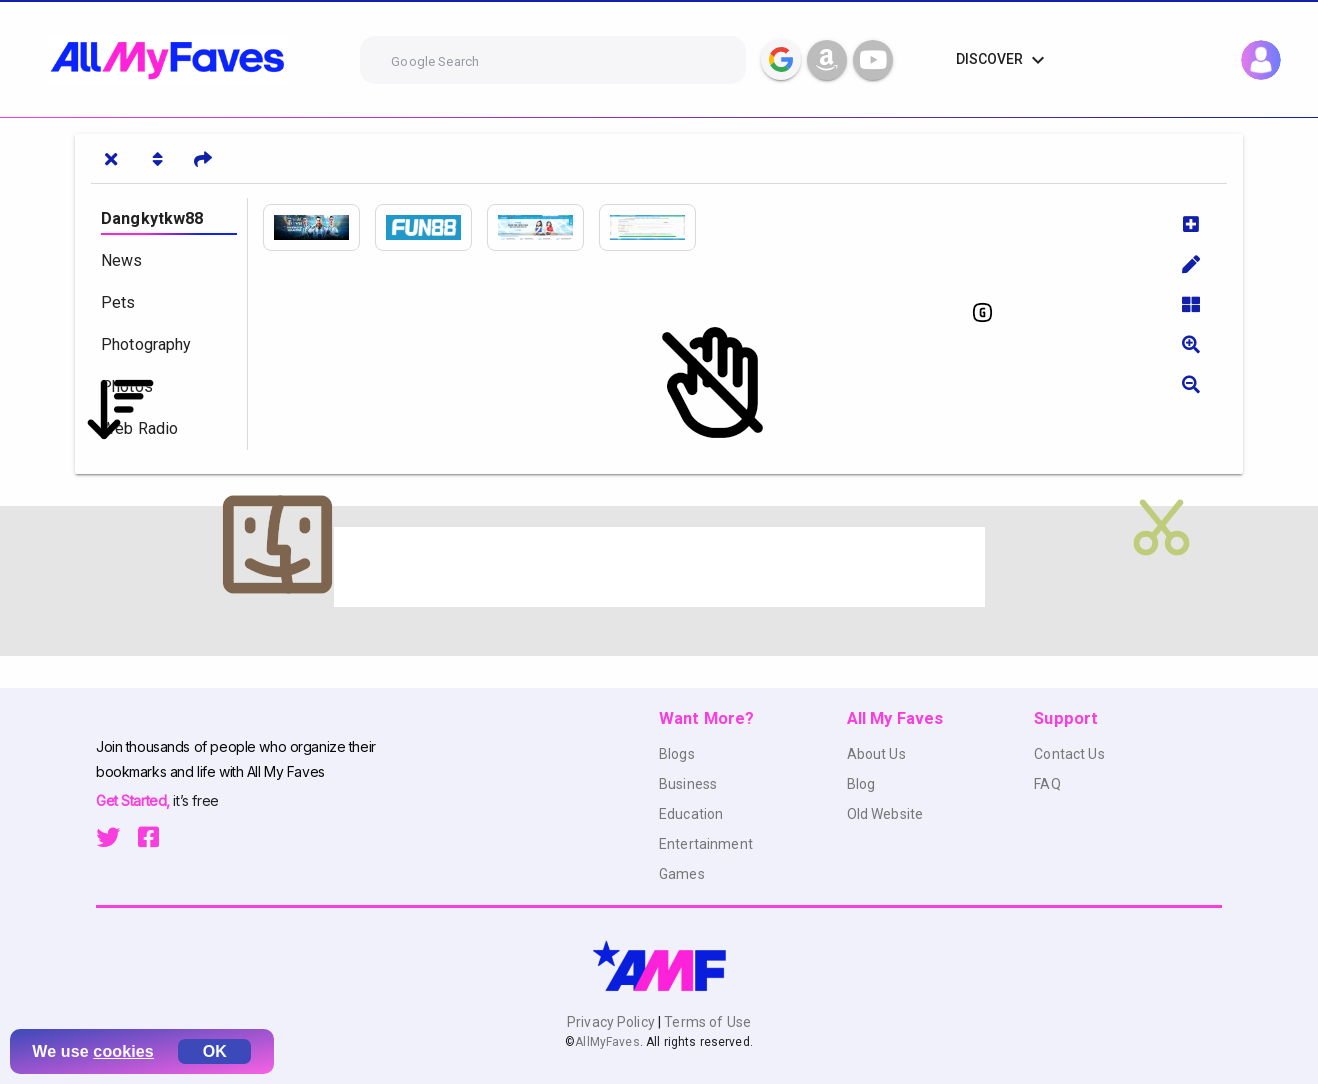 The height and width of the screenshot is (1084, 1318). Describe the element at coordinates (120, 409) in the screenshot. I see `sort list from largest to smallest` at that location.